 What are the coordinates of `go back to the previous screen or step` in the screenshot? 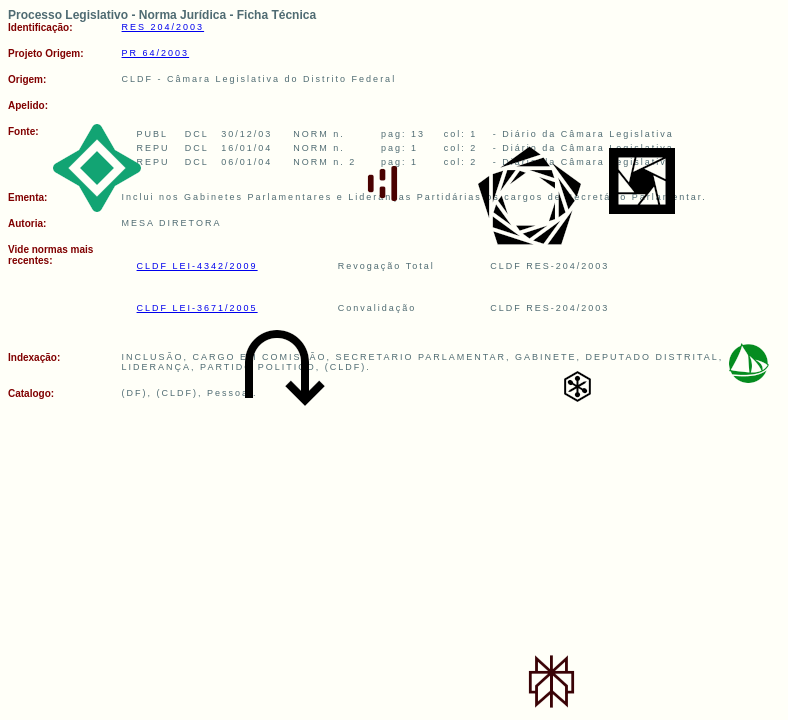 It's located at (281, 366).